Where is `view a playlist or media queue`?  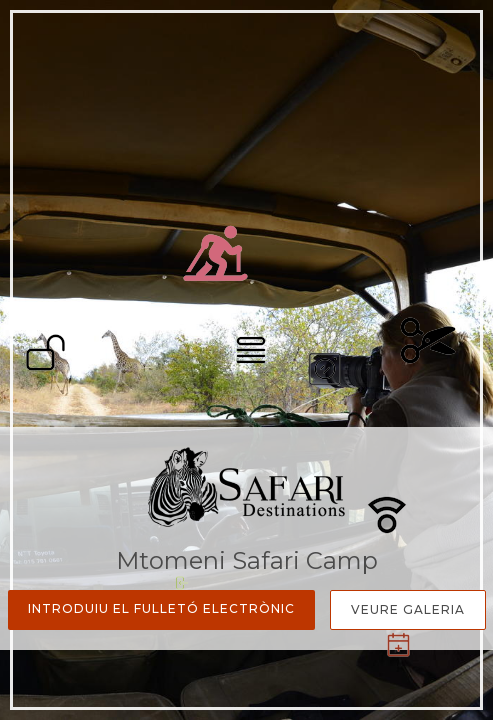 view a playlist or media queue is located at coordinates (251, 350).